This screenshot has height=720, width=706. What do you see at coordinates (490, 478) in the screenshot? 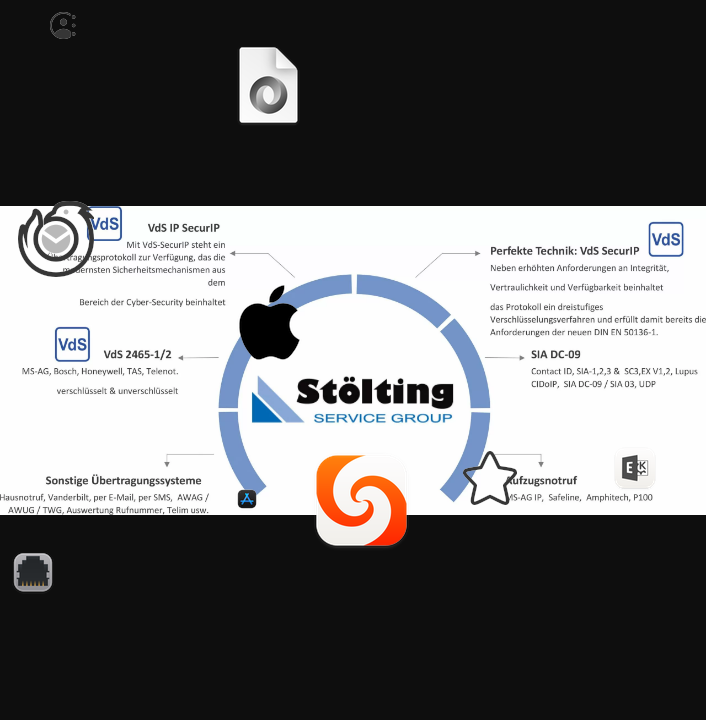
I see `access your favorites` at bounding box center [490, 478].